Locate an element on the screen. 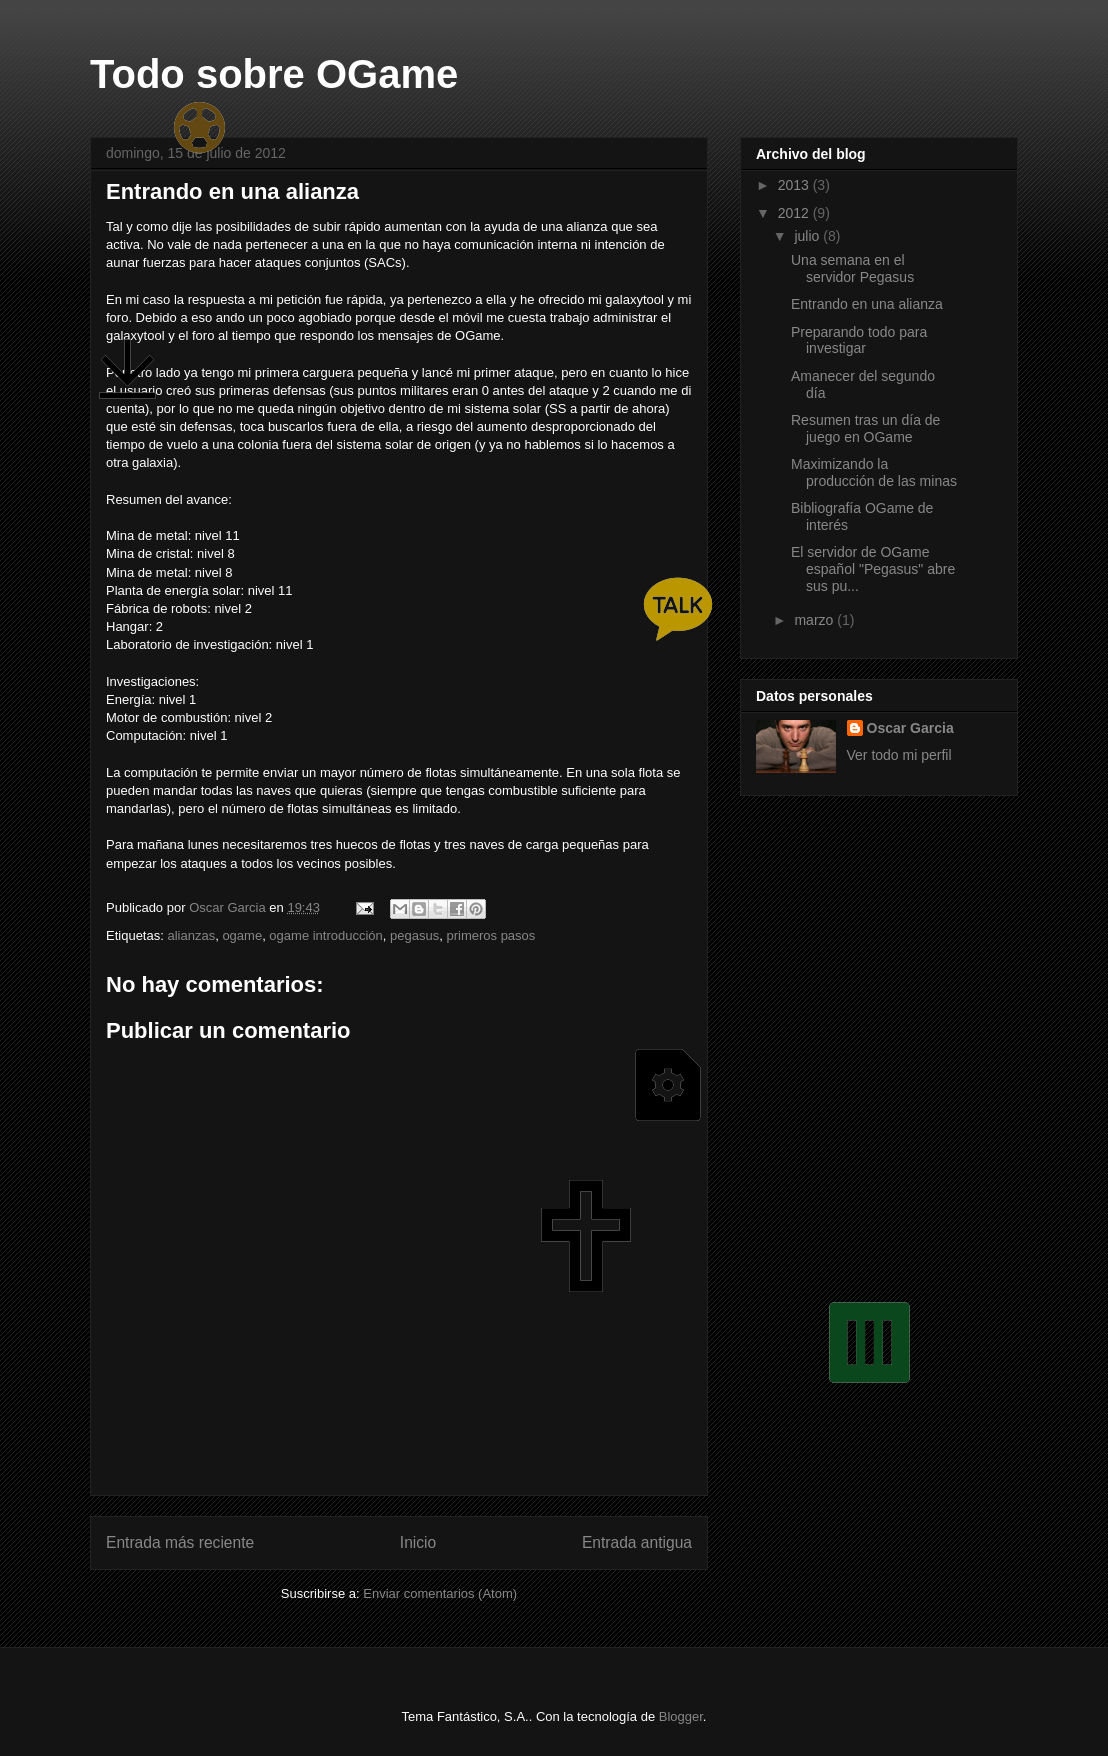 The height and width of the screenshot is (1756, 1108). access file settings or preferences is located at coordinates (668, 1085).